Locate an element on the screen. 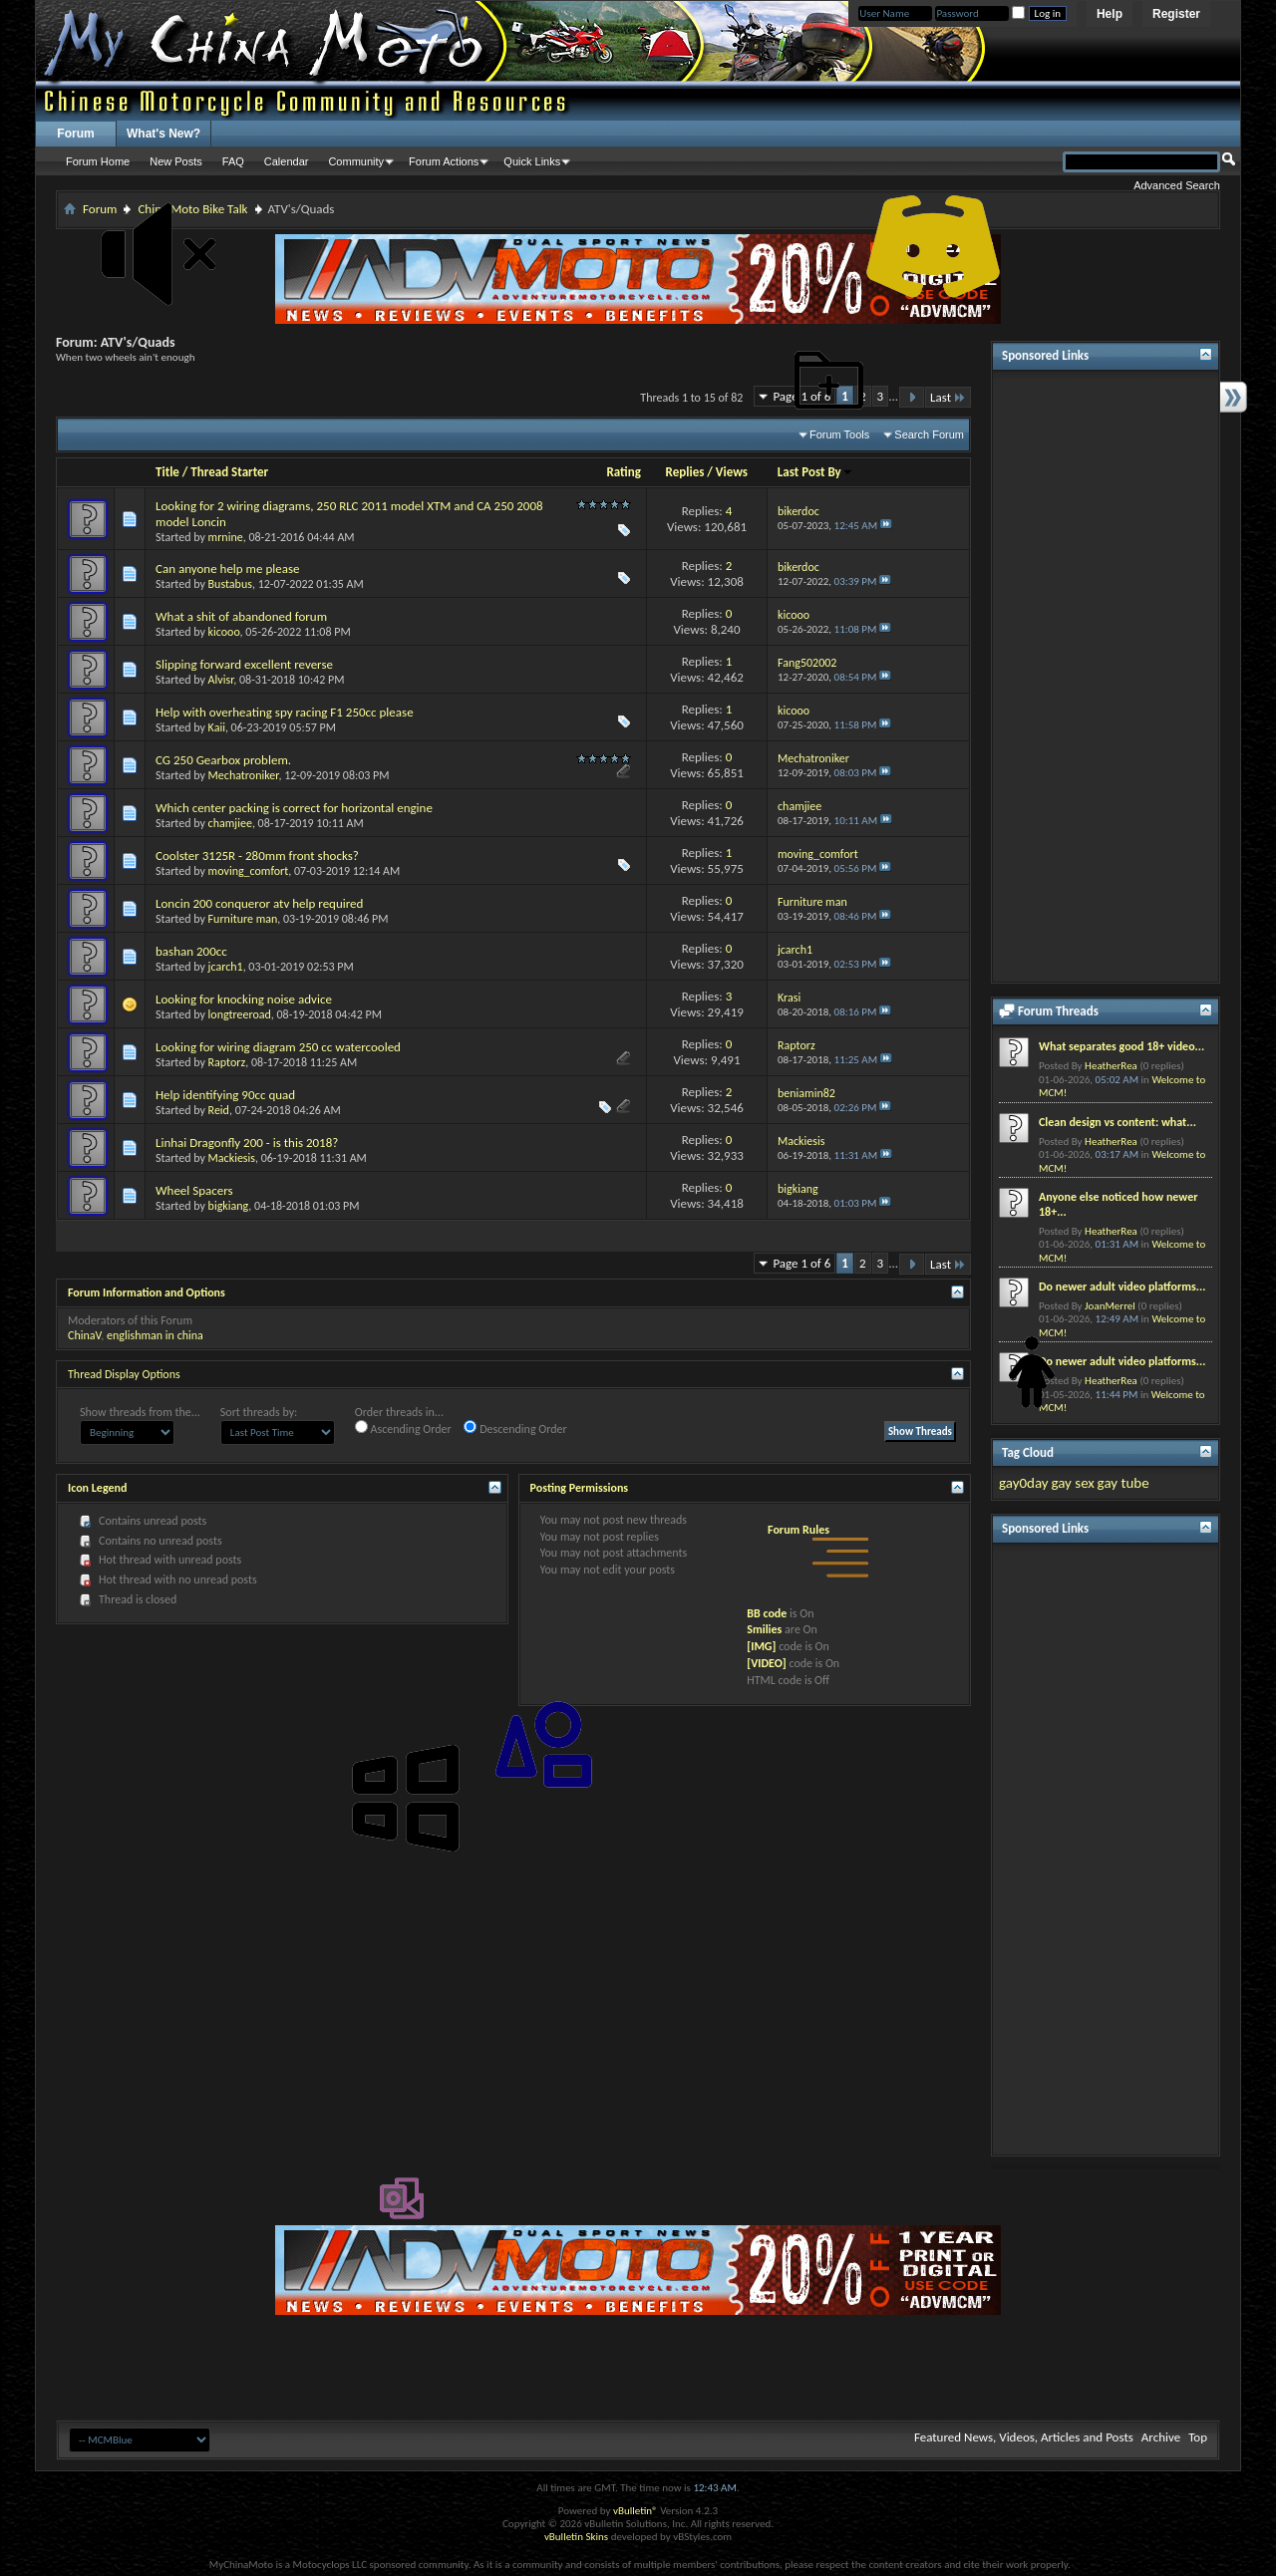 The image size is (1276, 2576). align text to the right is located at coordinates (840, 1559).